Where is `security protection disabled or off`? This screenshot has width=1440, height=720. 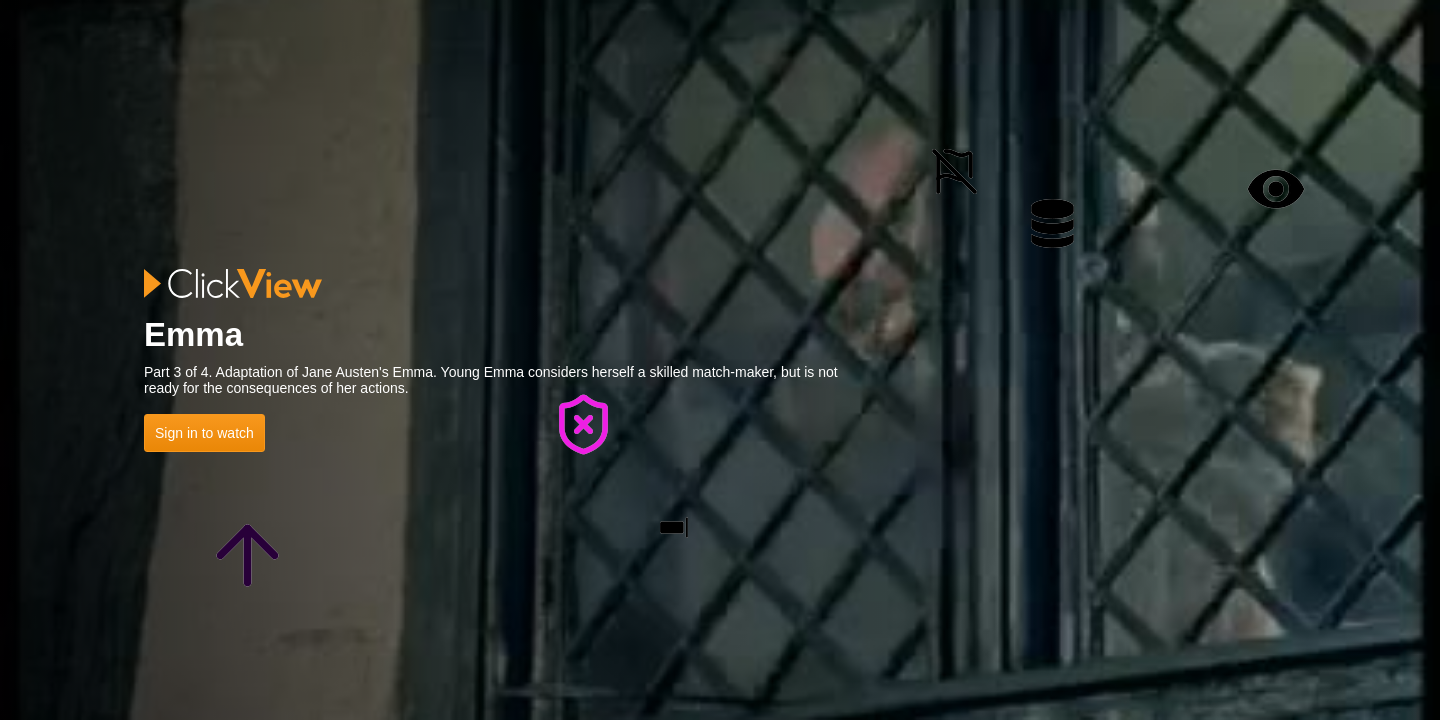 security protection disabled or off is located at coordinates (583, 424).